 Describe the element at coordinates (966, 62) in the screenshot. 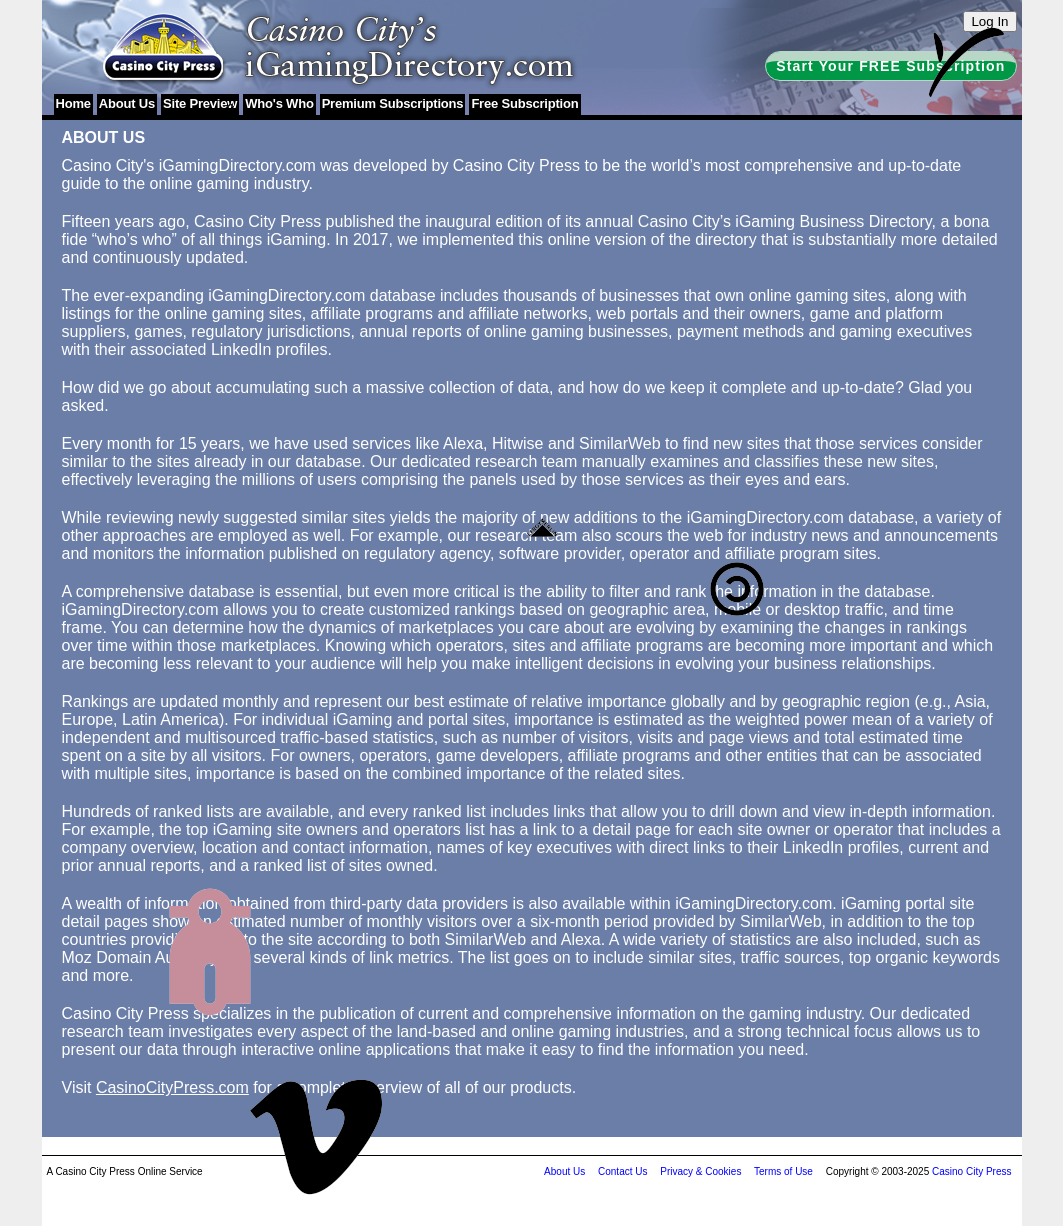

I see `payoneer payment service logo` at that location.